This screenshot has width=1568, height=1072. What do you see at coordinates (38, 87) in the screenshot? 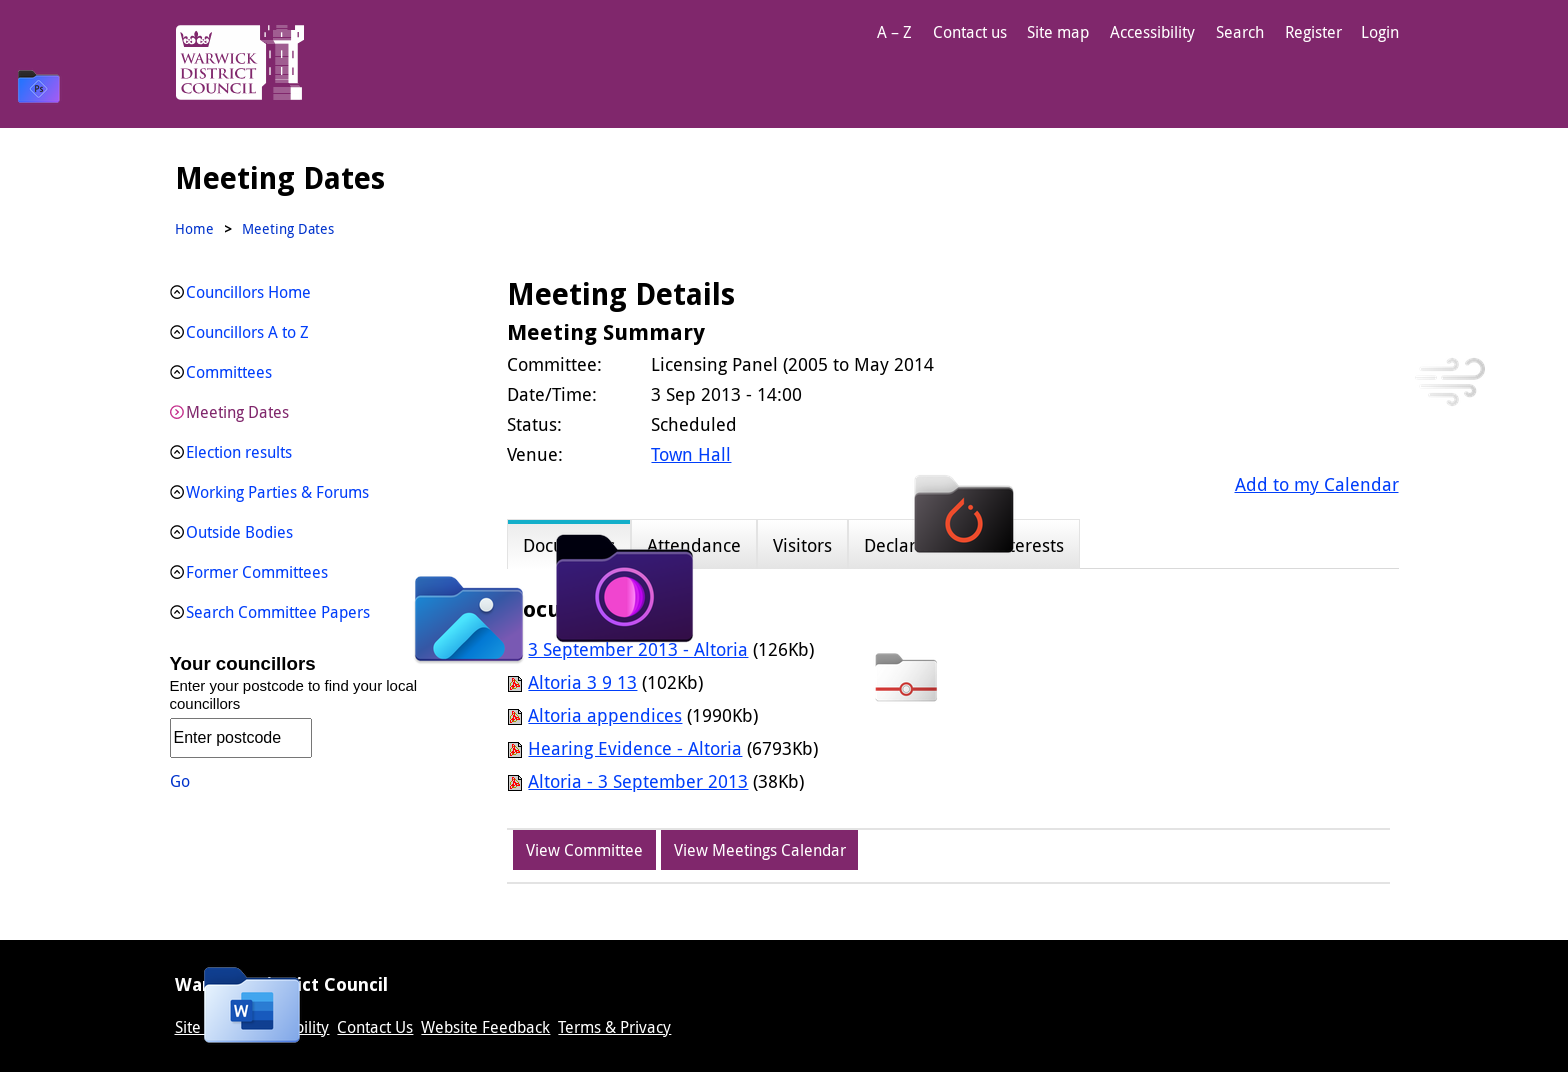
I see `open folder containing adobe photoshop express files` at bounding box center [38, 87].